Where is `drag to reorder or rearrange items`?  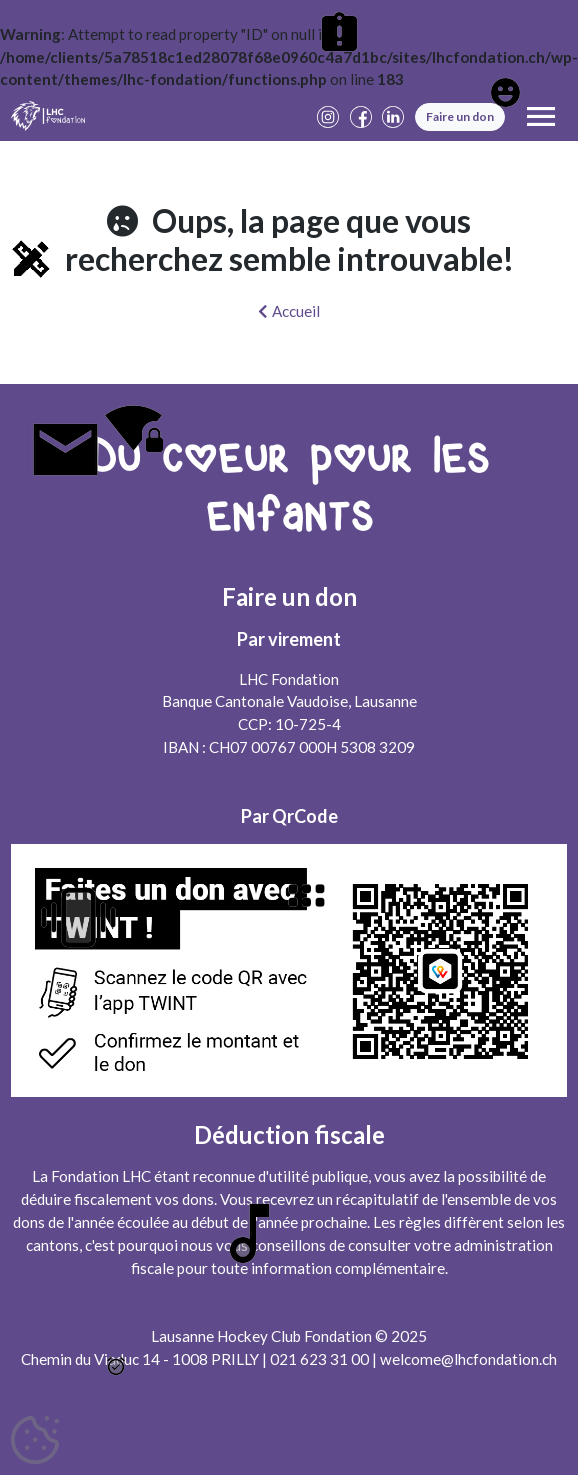 drag to reorder or rearrange items is located at coordinates (306, 895).